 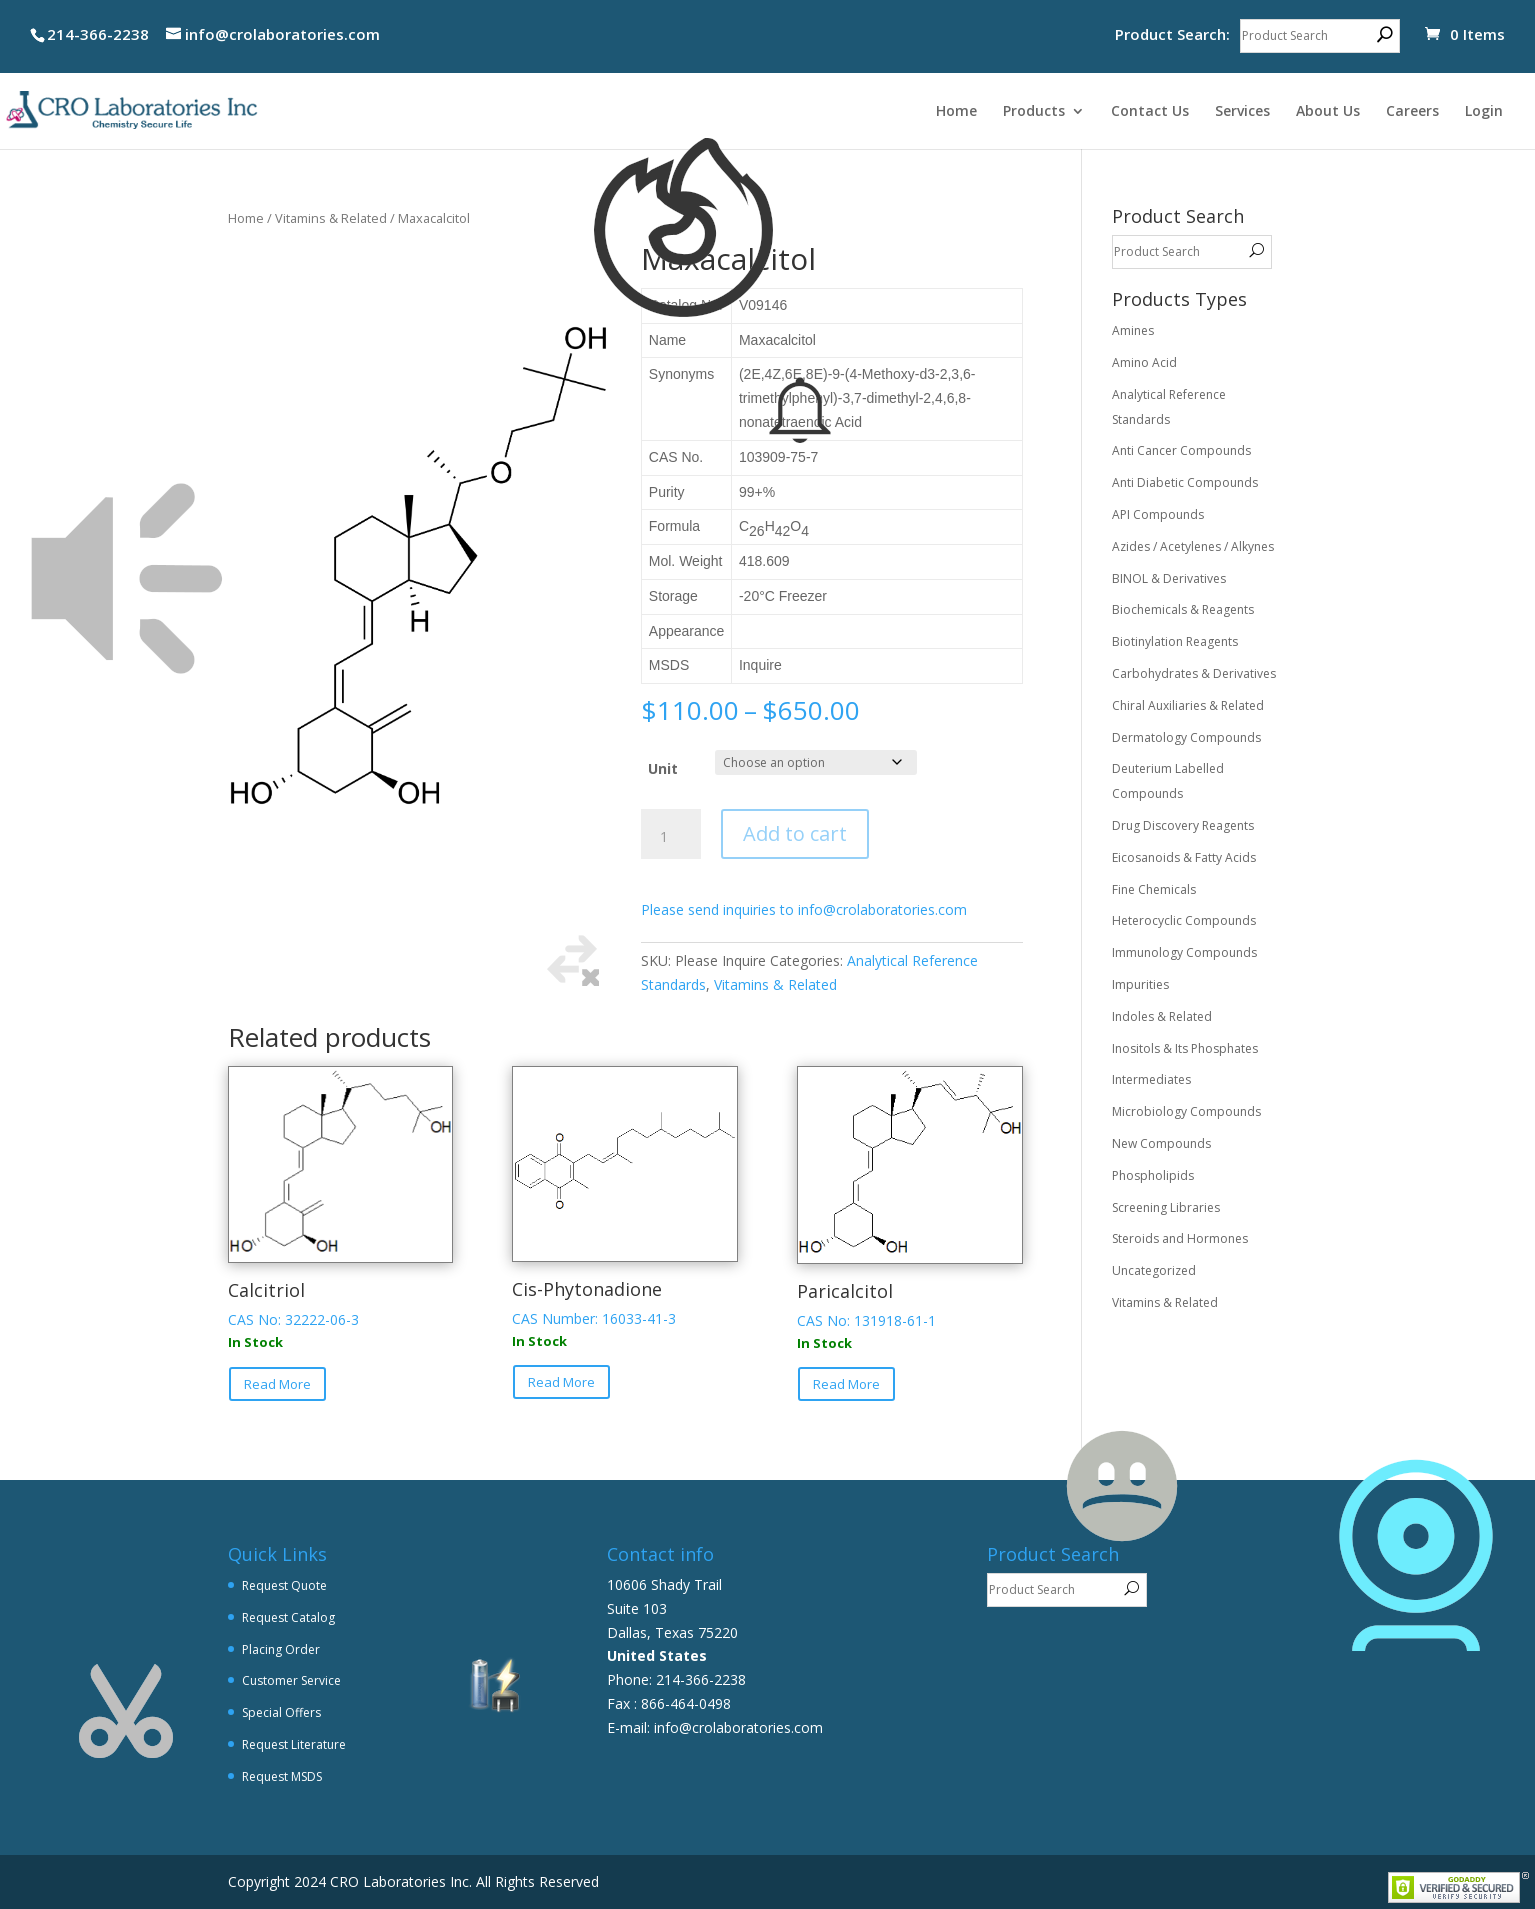 What do you see at coordinates (572, 959) in the screenshot?
I see `indicates no network connection available` at bounding box center [572, 959].